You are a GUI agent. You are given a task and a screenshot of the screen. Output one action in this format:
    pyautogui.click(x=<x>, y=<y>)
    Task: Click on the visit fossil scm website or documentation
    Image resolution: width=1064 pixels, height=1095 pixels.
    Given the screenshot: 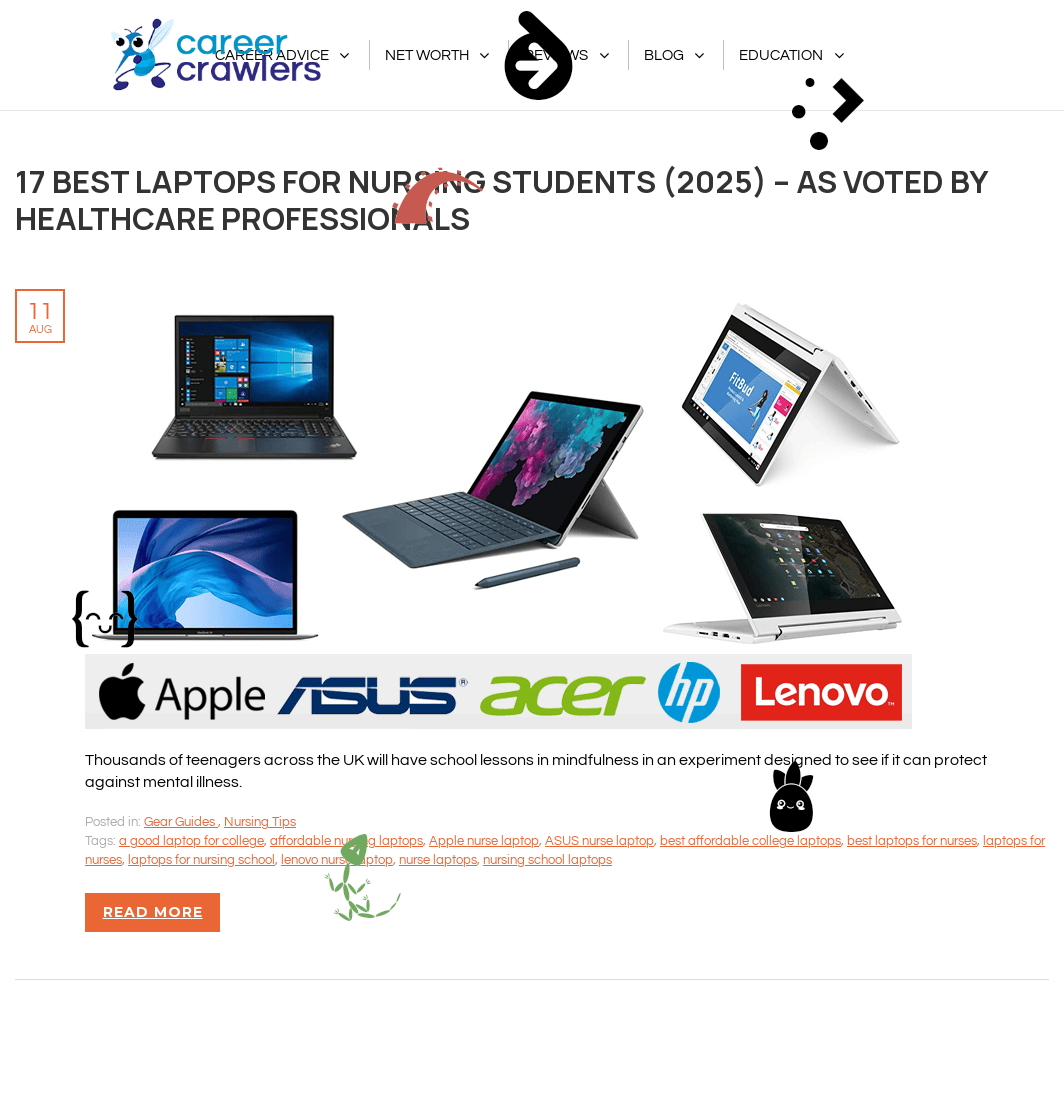 What is the action you would take?
    pyautogui.click(x=362, y=877)
    